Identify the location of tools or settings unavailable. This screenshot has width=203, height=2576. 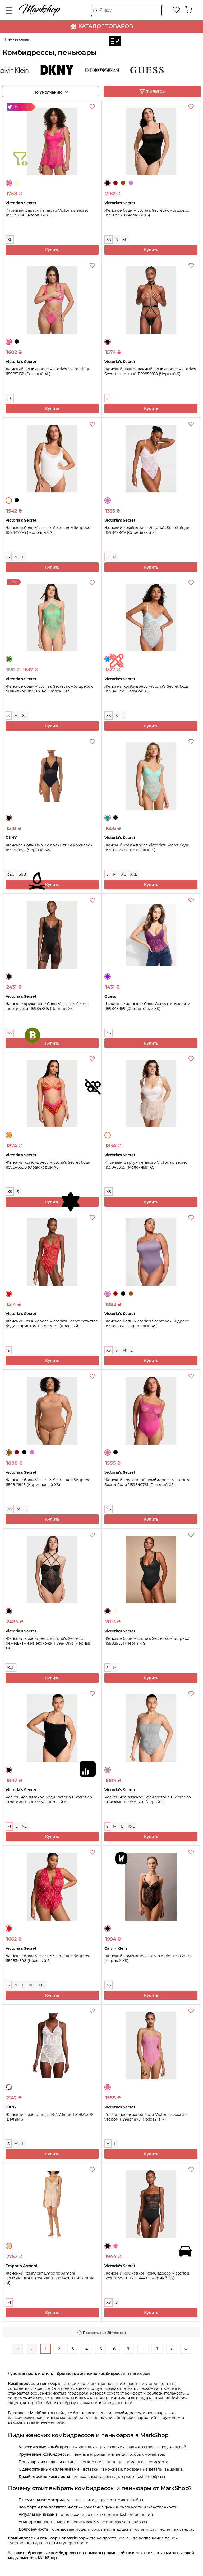
(117, 660).